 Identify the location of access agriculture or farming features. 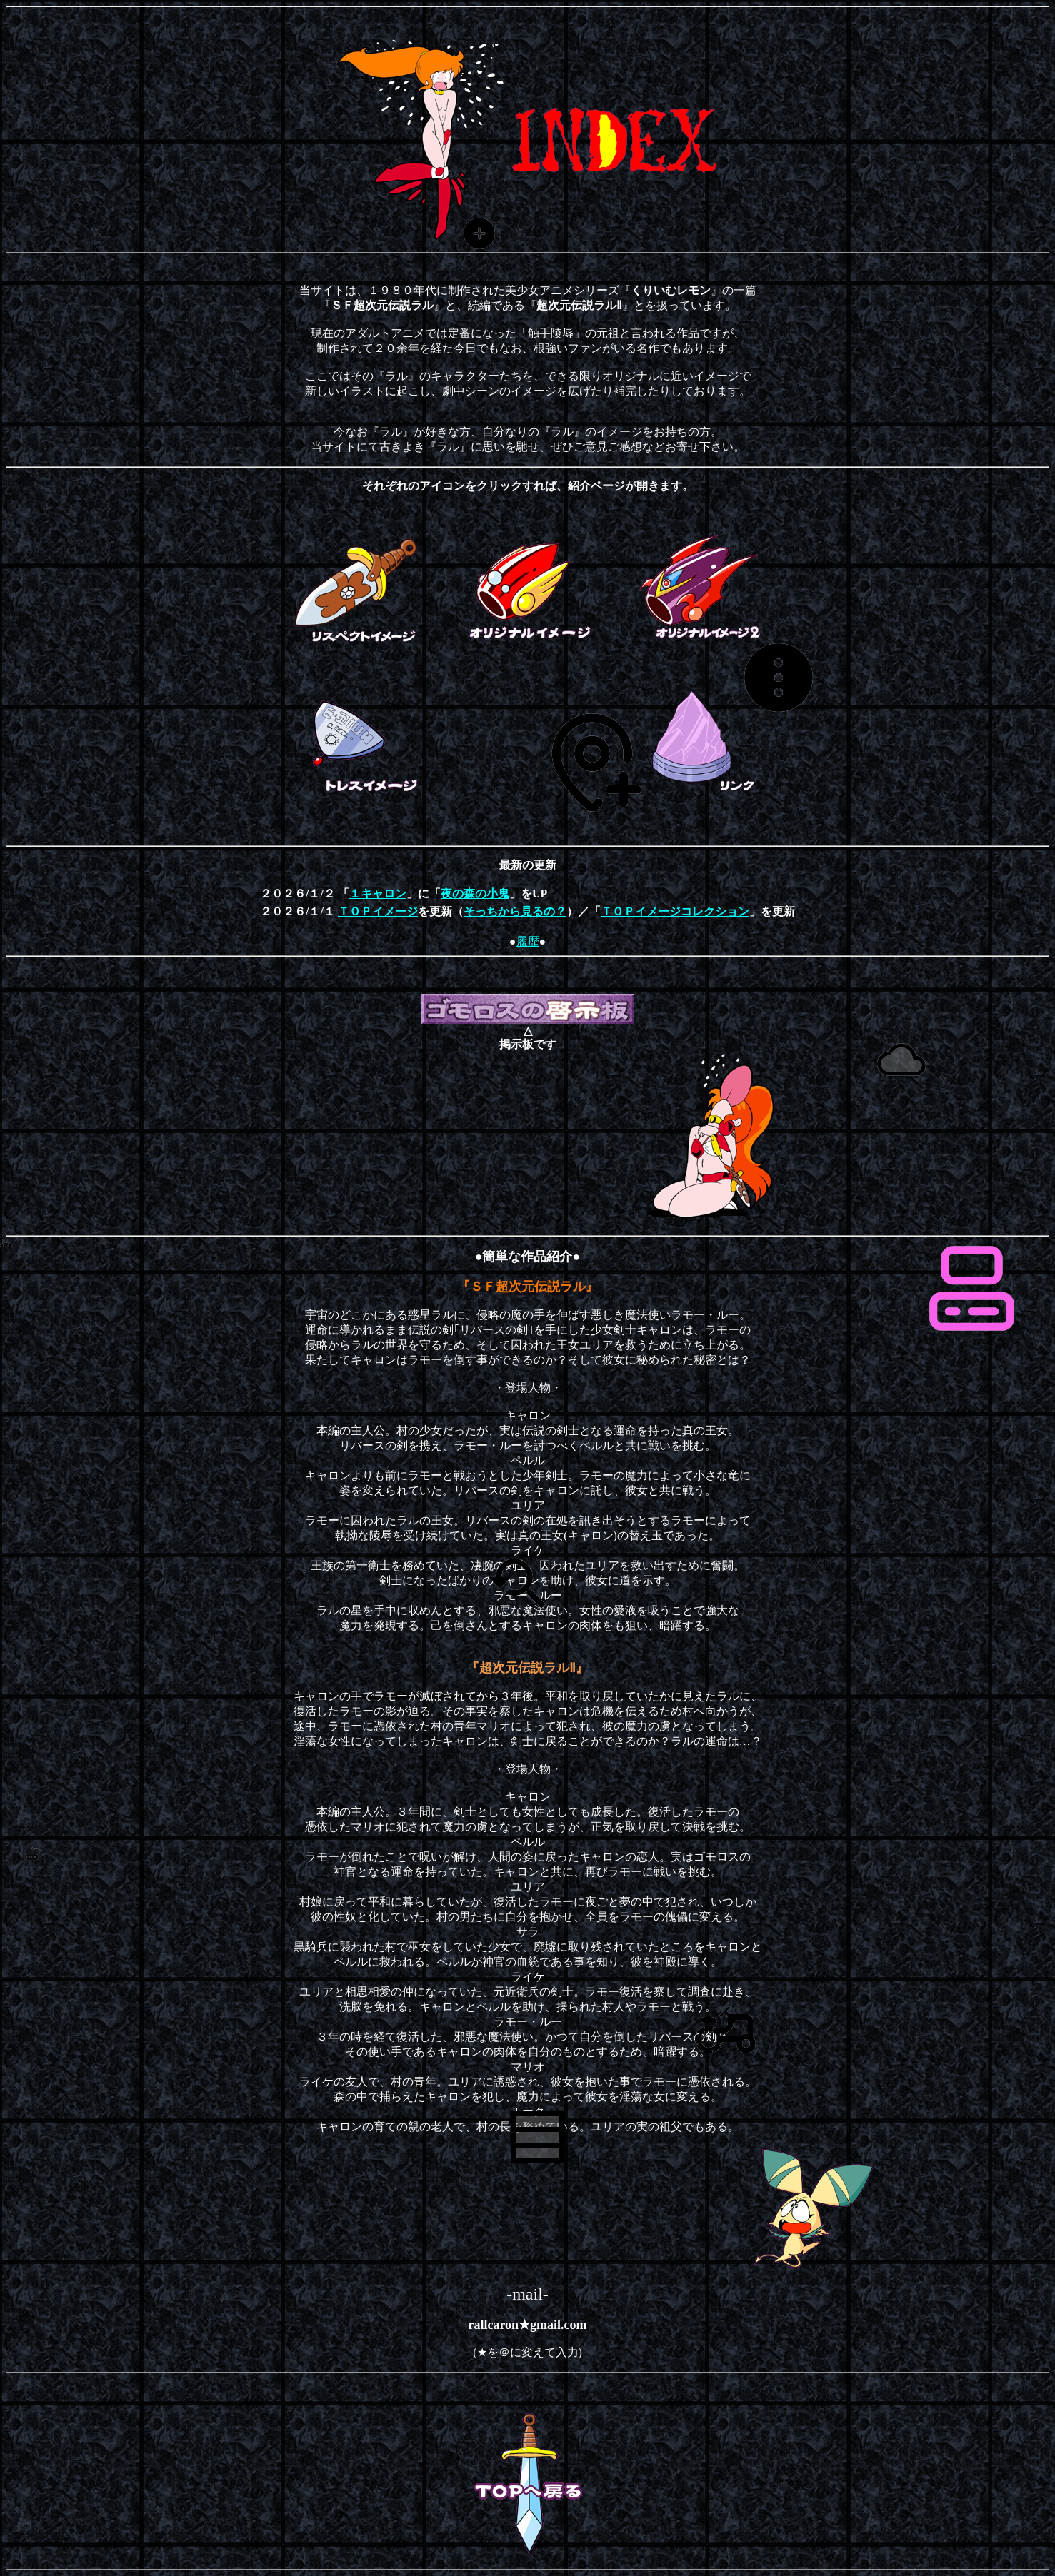
(725, 2031).